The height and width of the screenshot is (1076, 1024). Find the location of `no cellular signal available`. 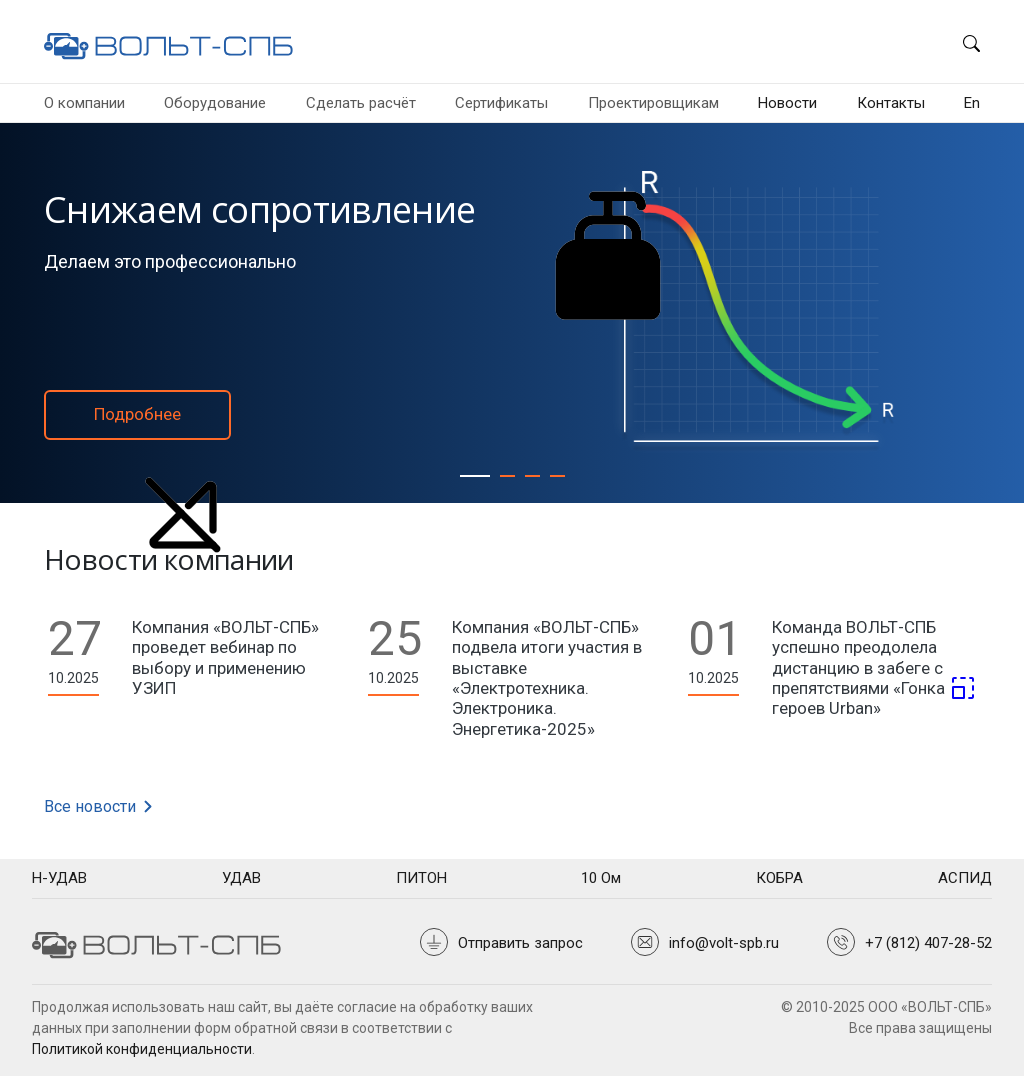

no cellular signal available is located at coordinates (183, 515).